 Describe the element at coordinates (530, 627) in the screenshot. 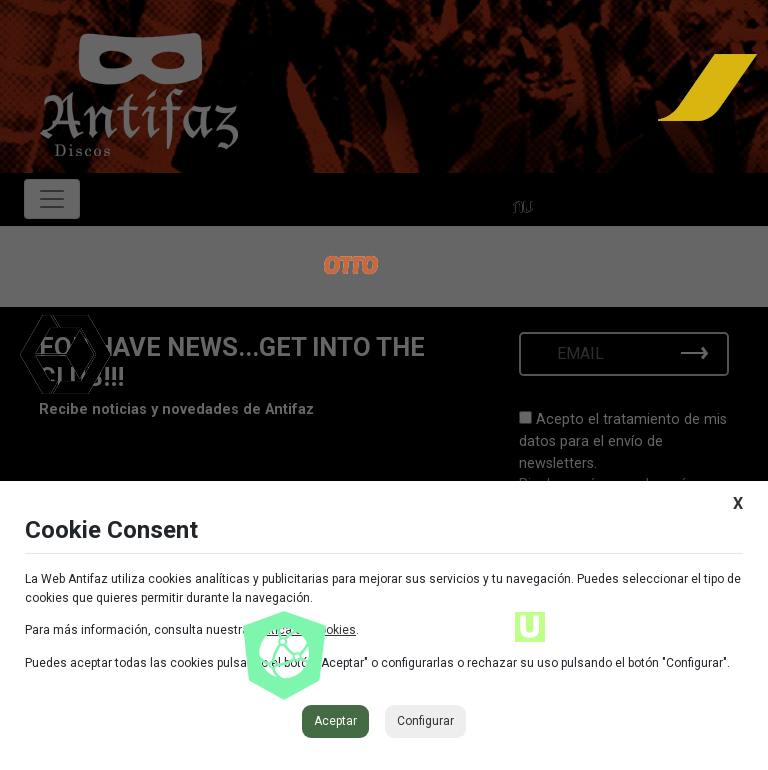

I see `visit unpkg CDN service` at that location.